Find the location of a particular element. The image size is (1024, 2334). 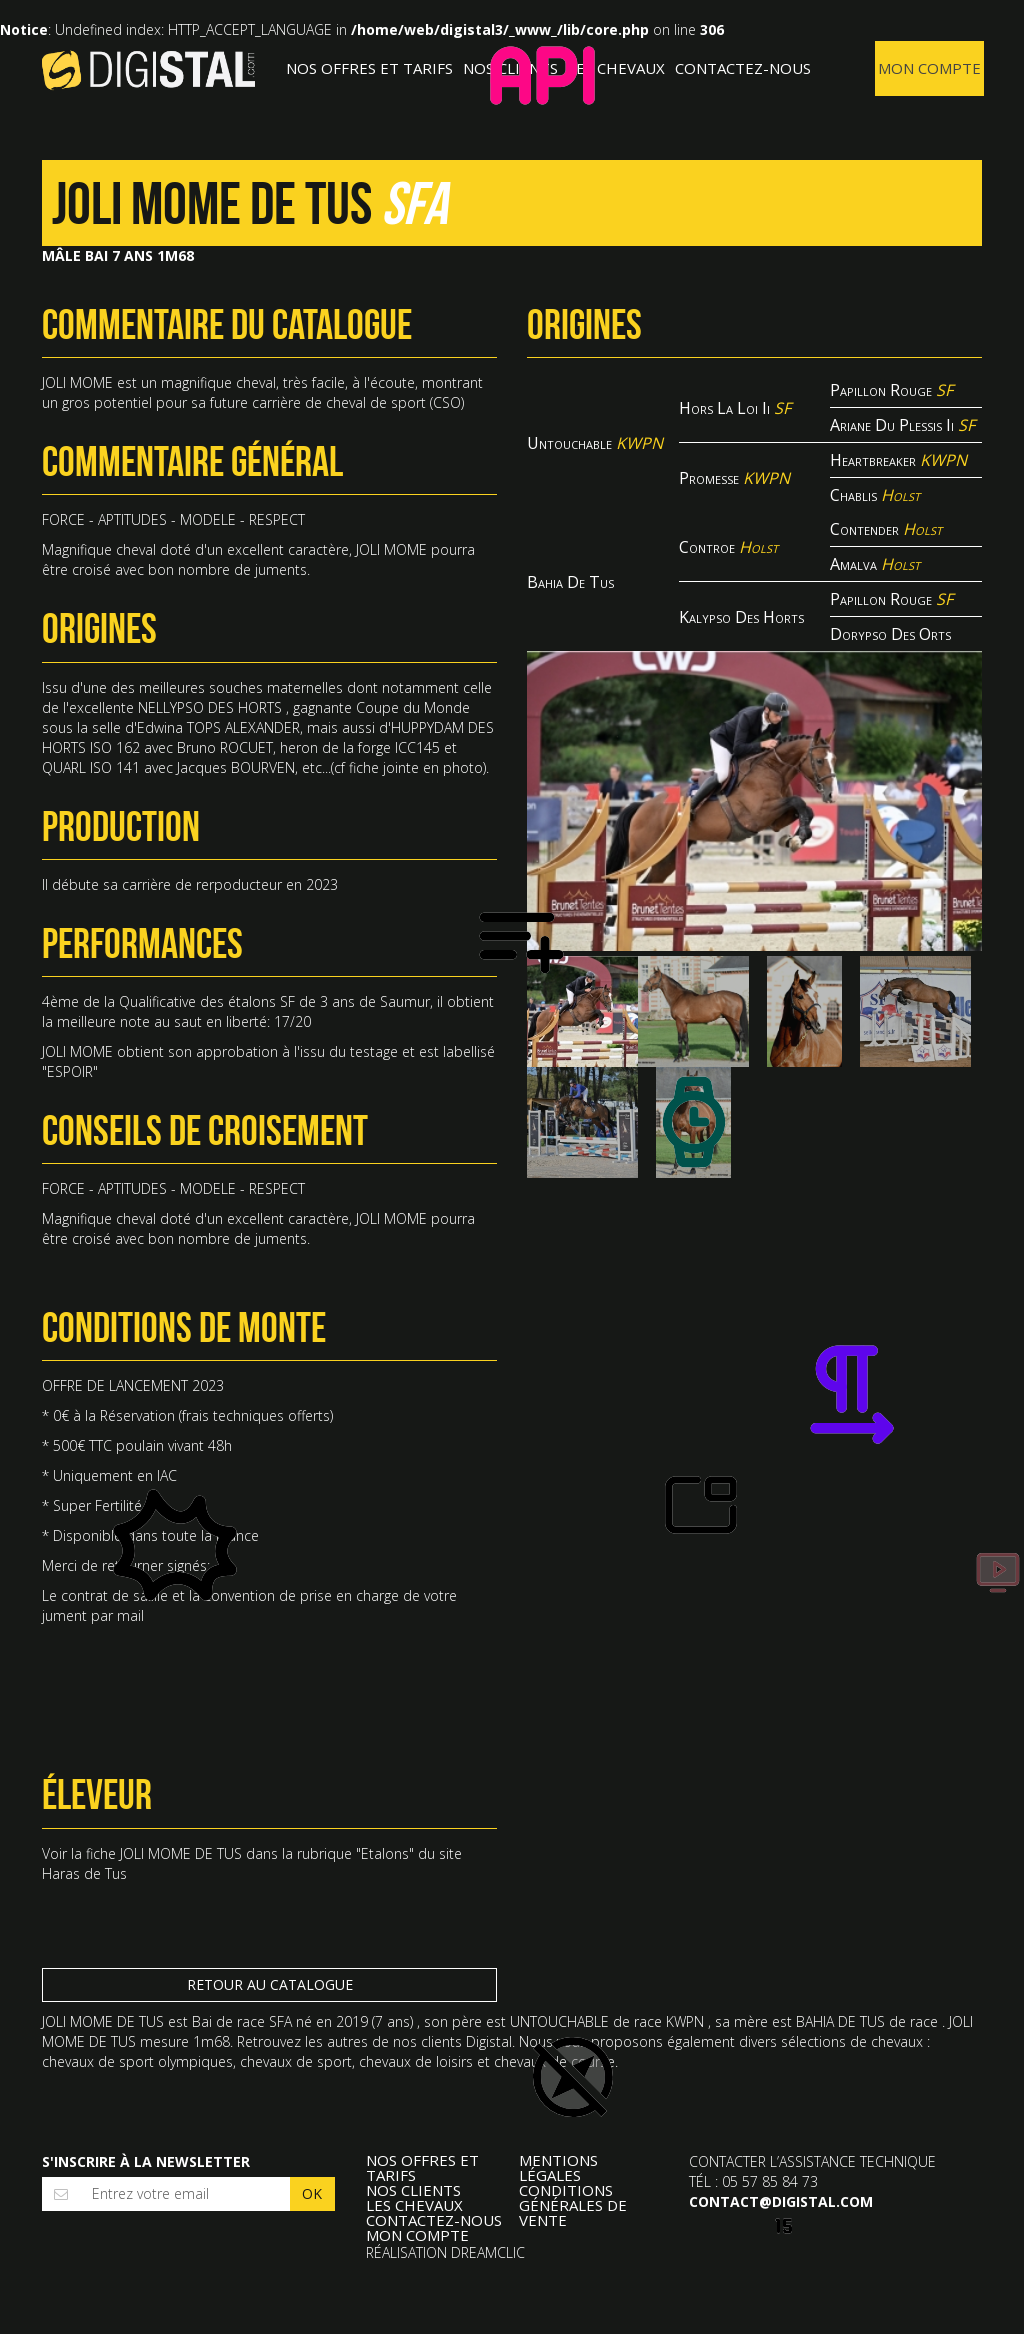

disable compass or navigation mode is located at coordinates (573, 2077).